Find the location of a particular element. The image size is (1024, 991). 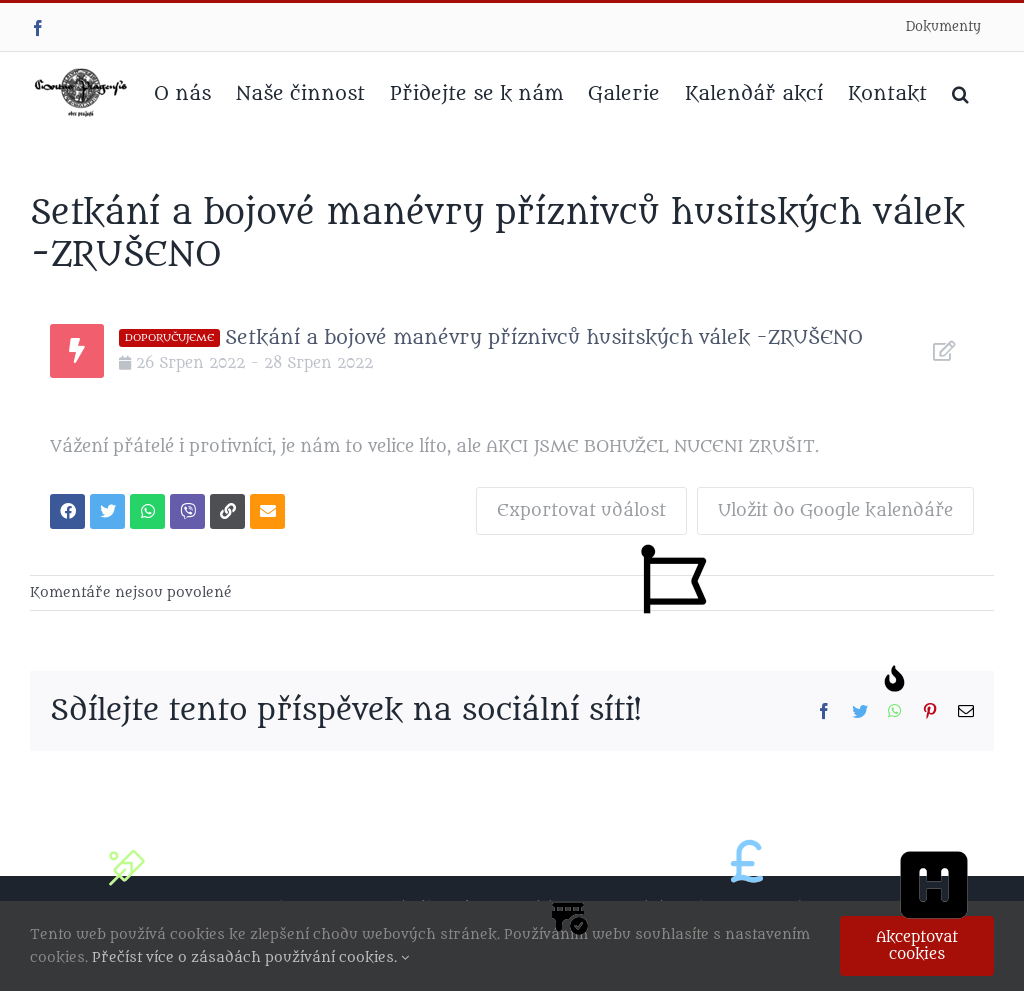

bridge inspection verified or approved is located at coordinates (570, 917).